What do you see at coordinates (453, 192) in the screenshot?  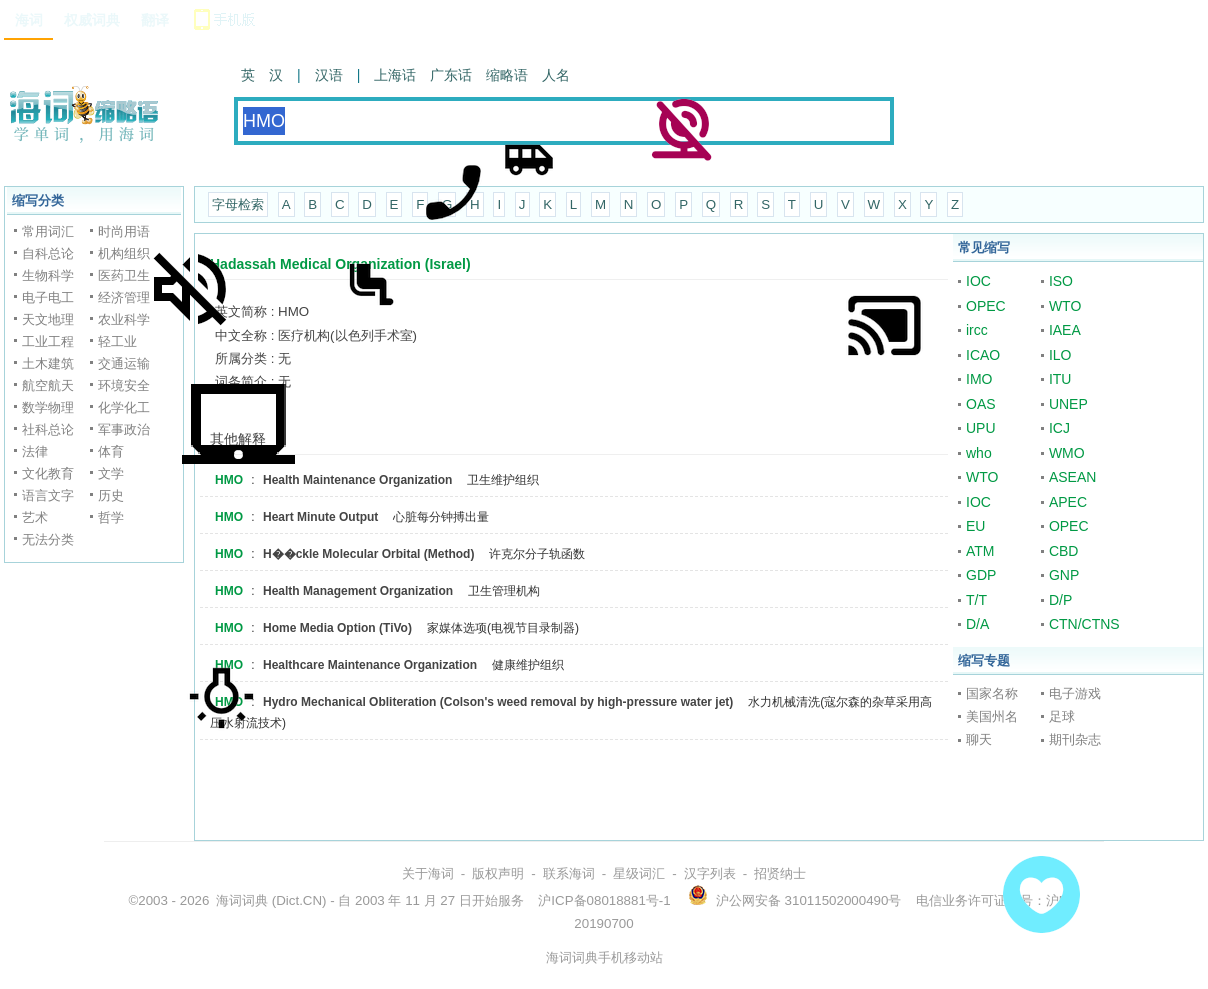 I see `make a phone call` at bounding box center [453, 192].